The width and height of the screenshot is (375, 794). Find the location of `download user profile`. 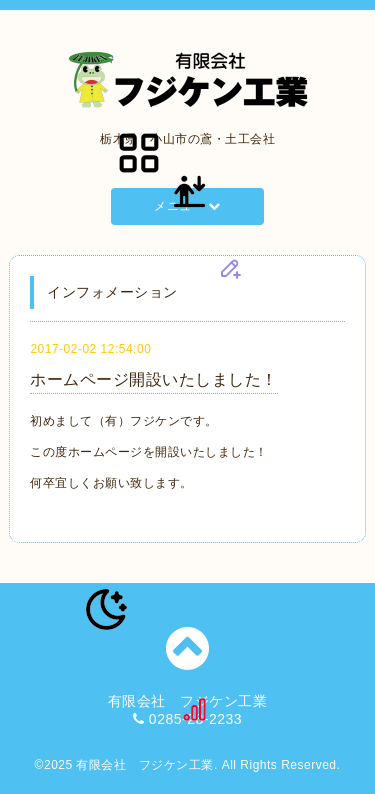

download user profile is located at coordinates (189, 191).